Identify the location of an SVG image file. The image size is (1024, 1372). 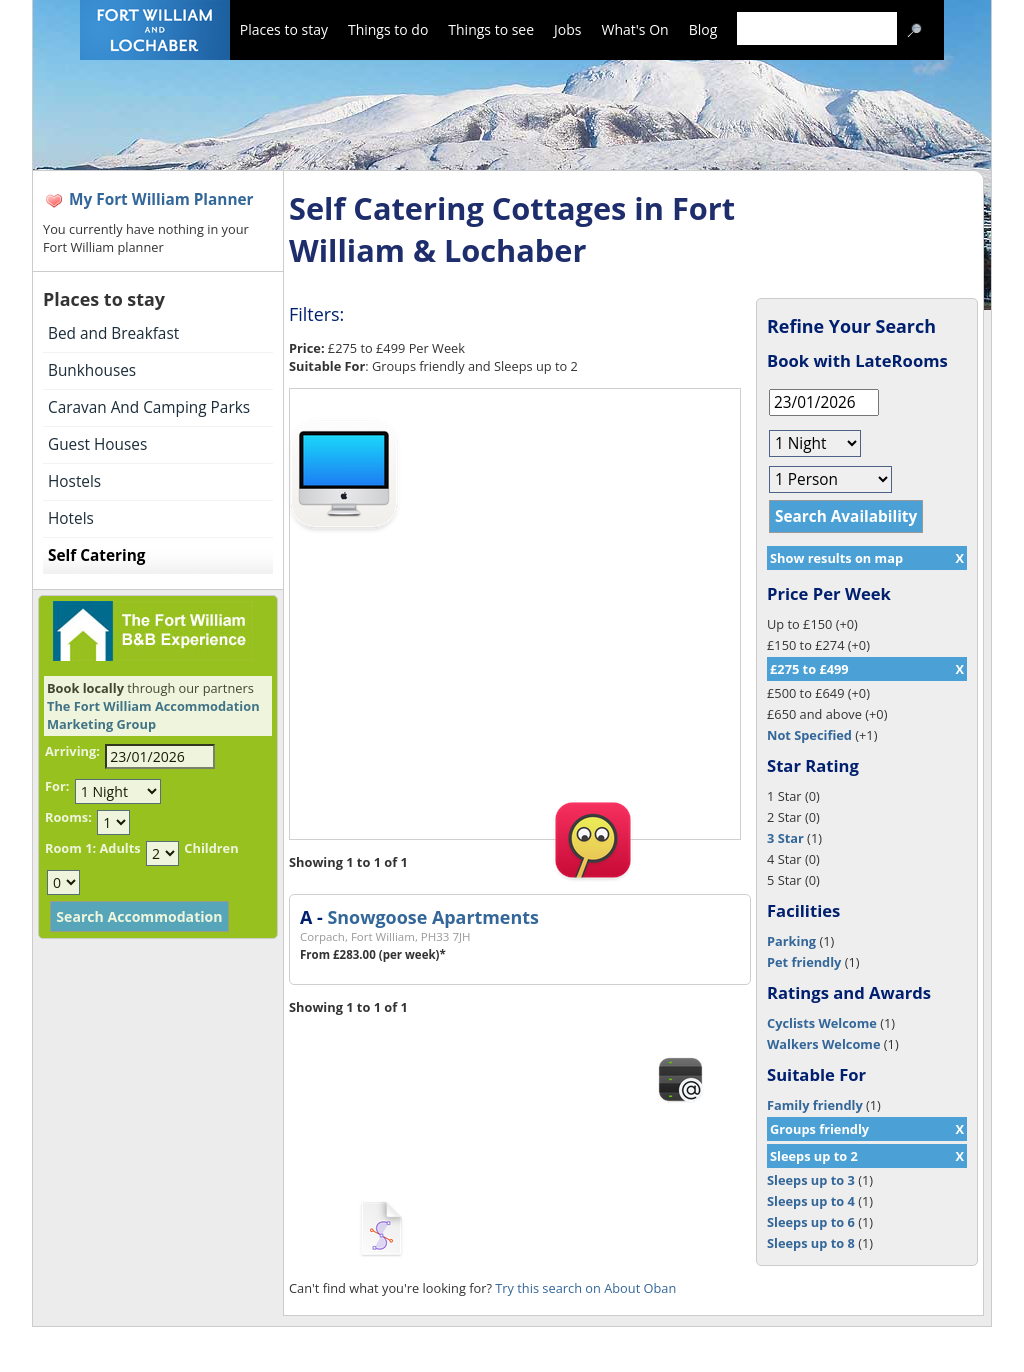
(381, 1229).